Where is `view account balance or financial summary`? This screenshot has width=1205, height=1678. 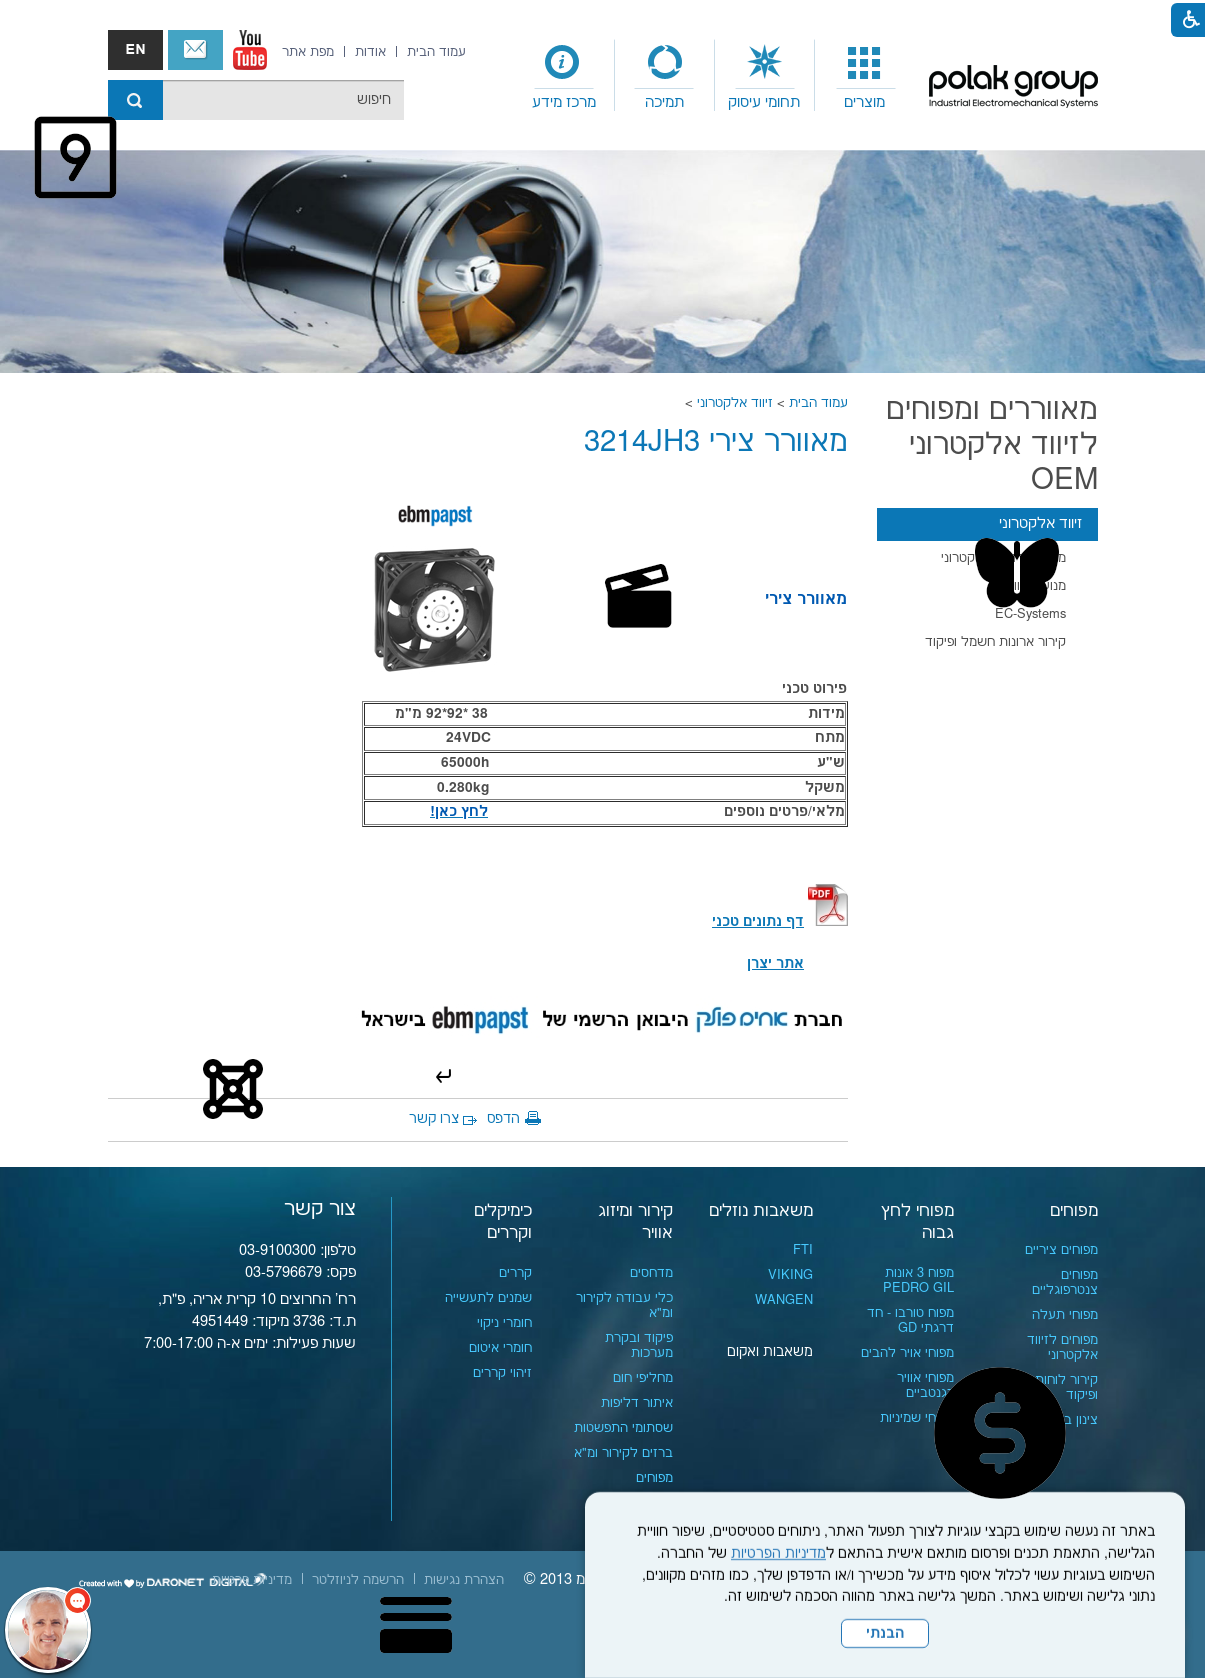
view account balance or financial summary is located at coordinates (1000, 1433).